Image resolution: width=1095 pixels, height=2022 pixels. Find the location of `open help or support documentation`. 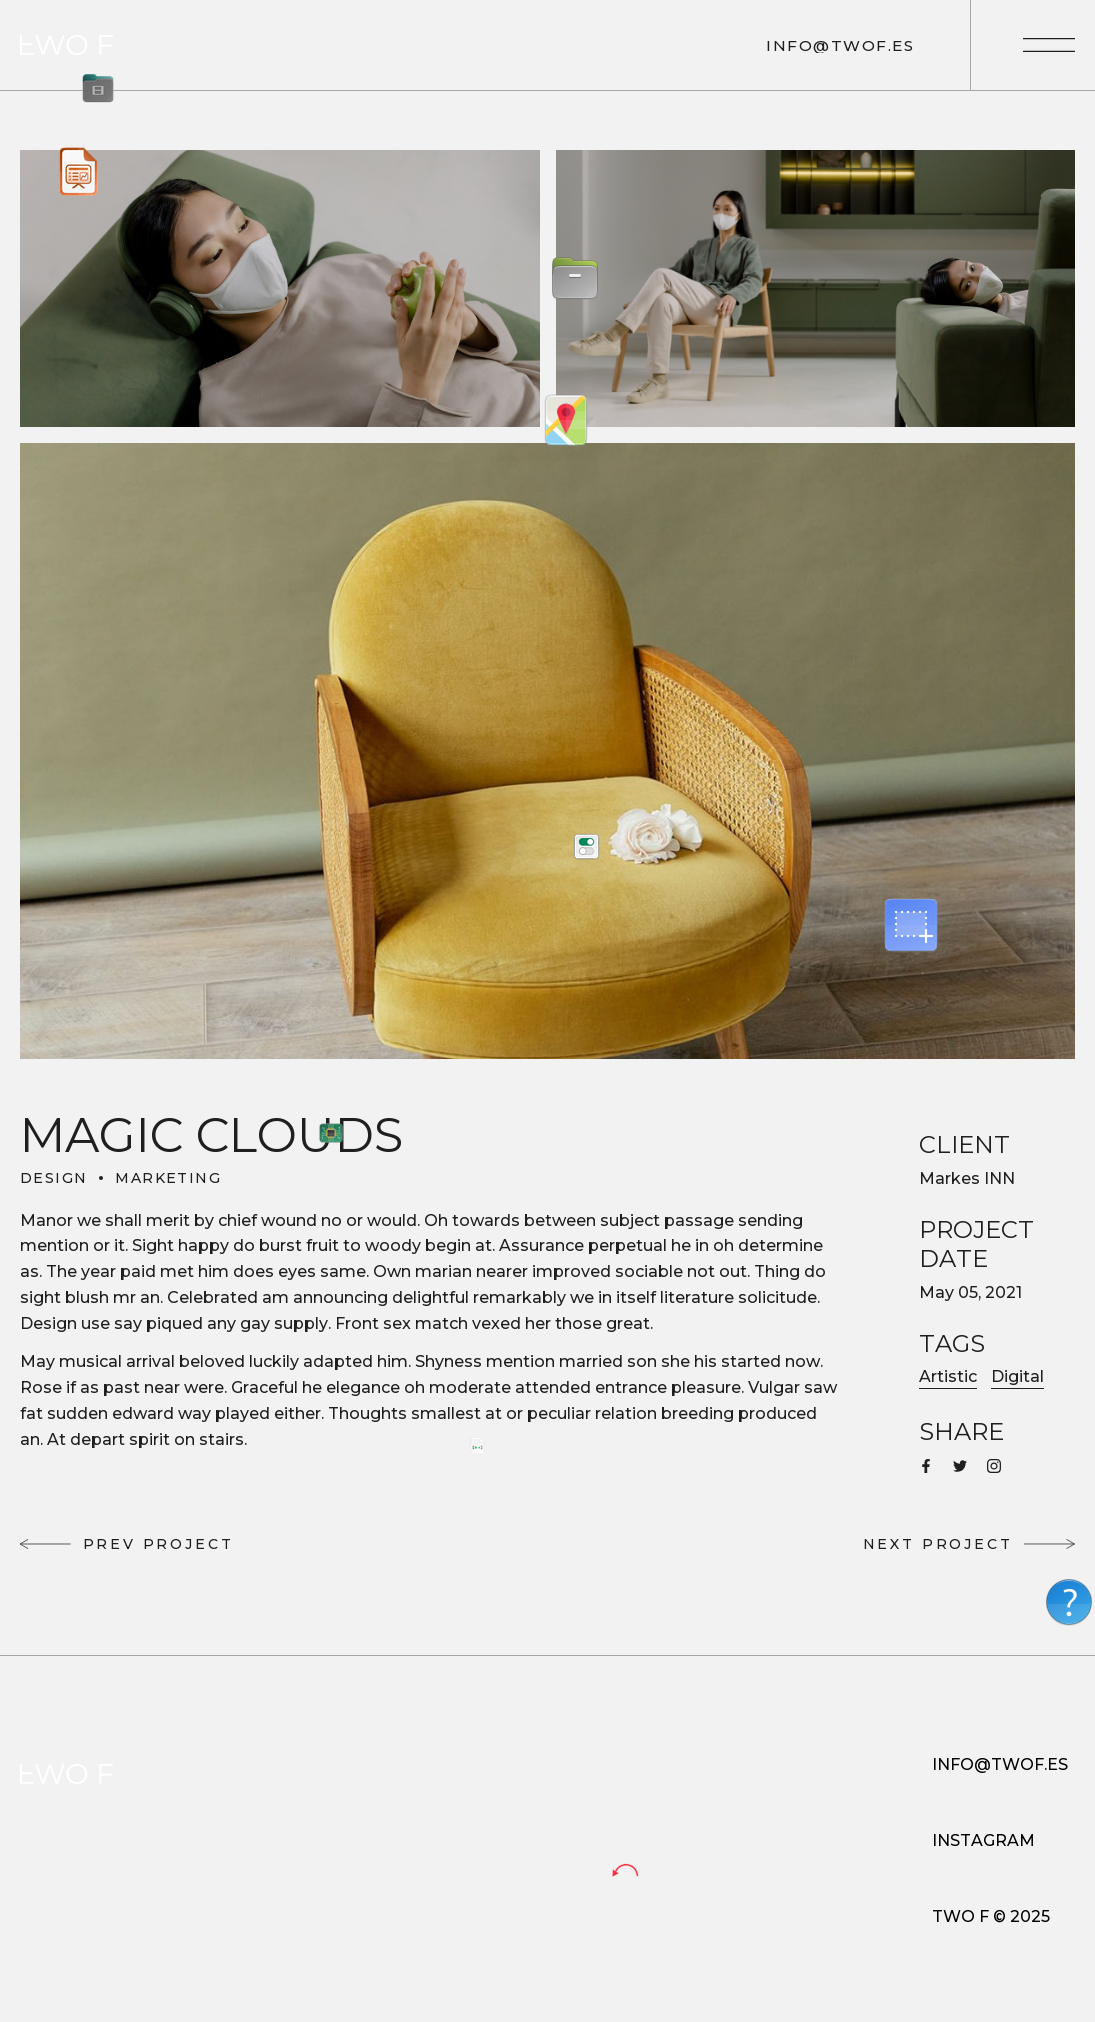

open help or support documentation is located at coordinates (1069, 1602).